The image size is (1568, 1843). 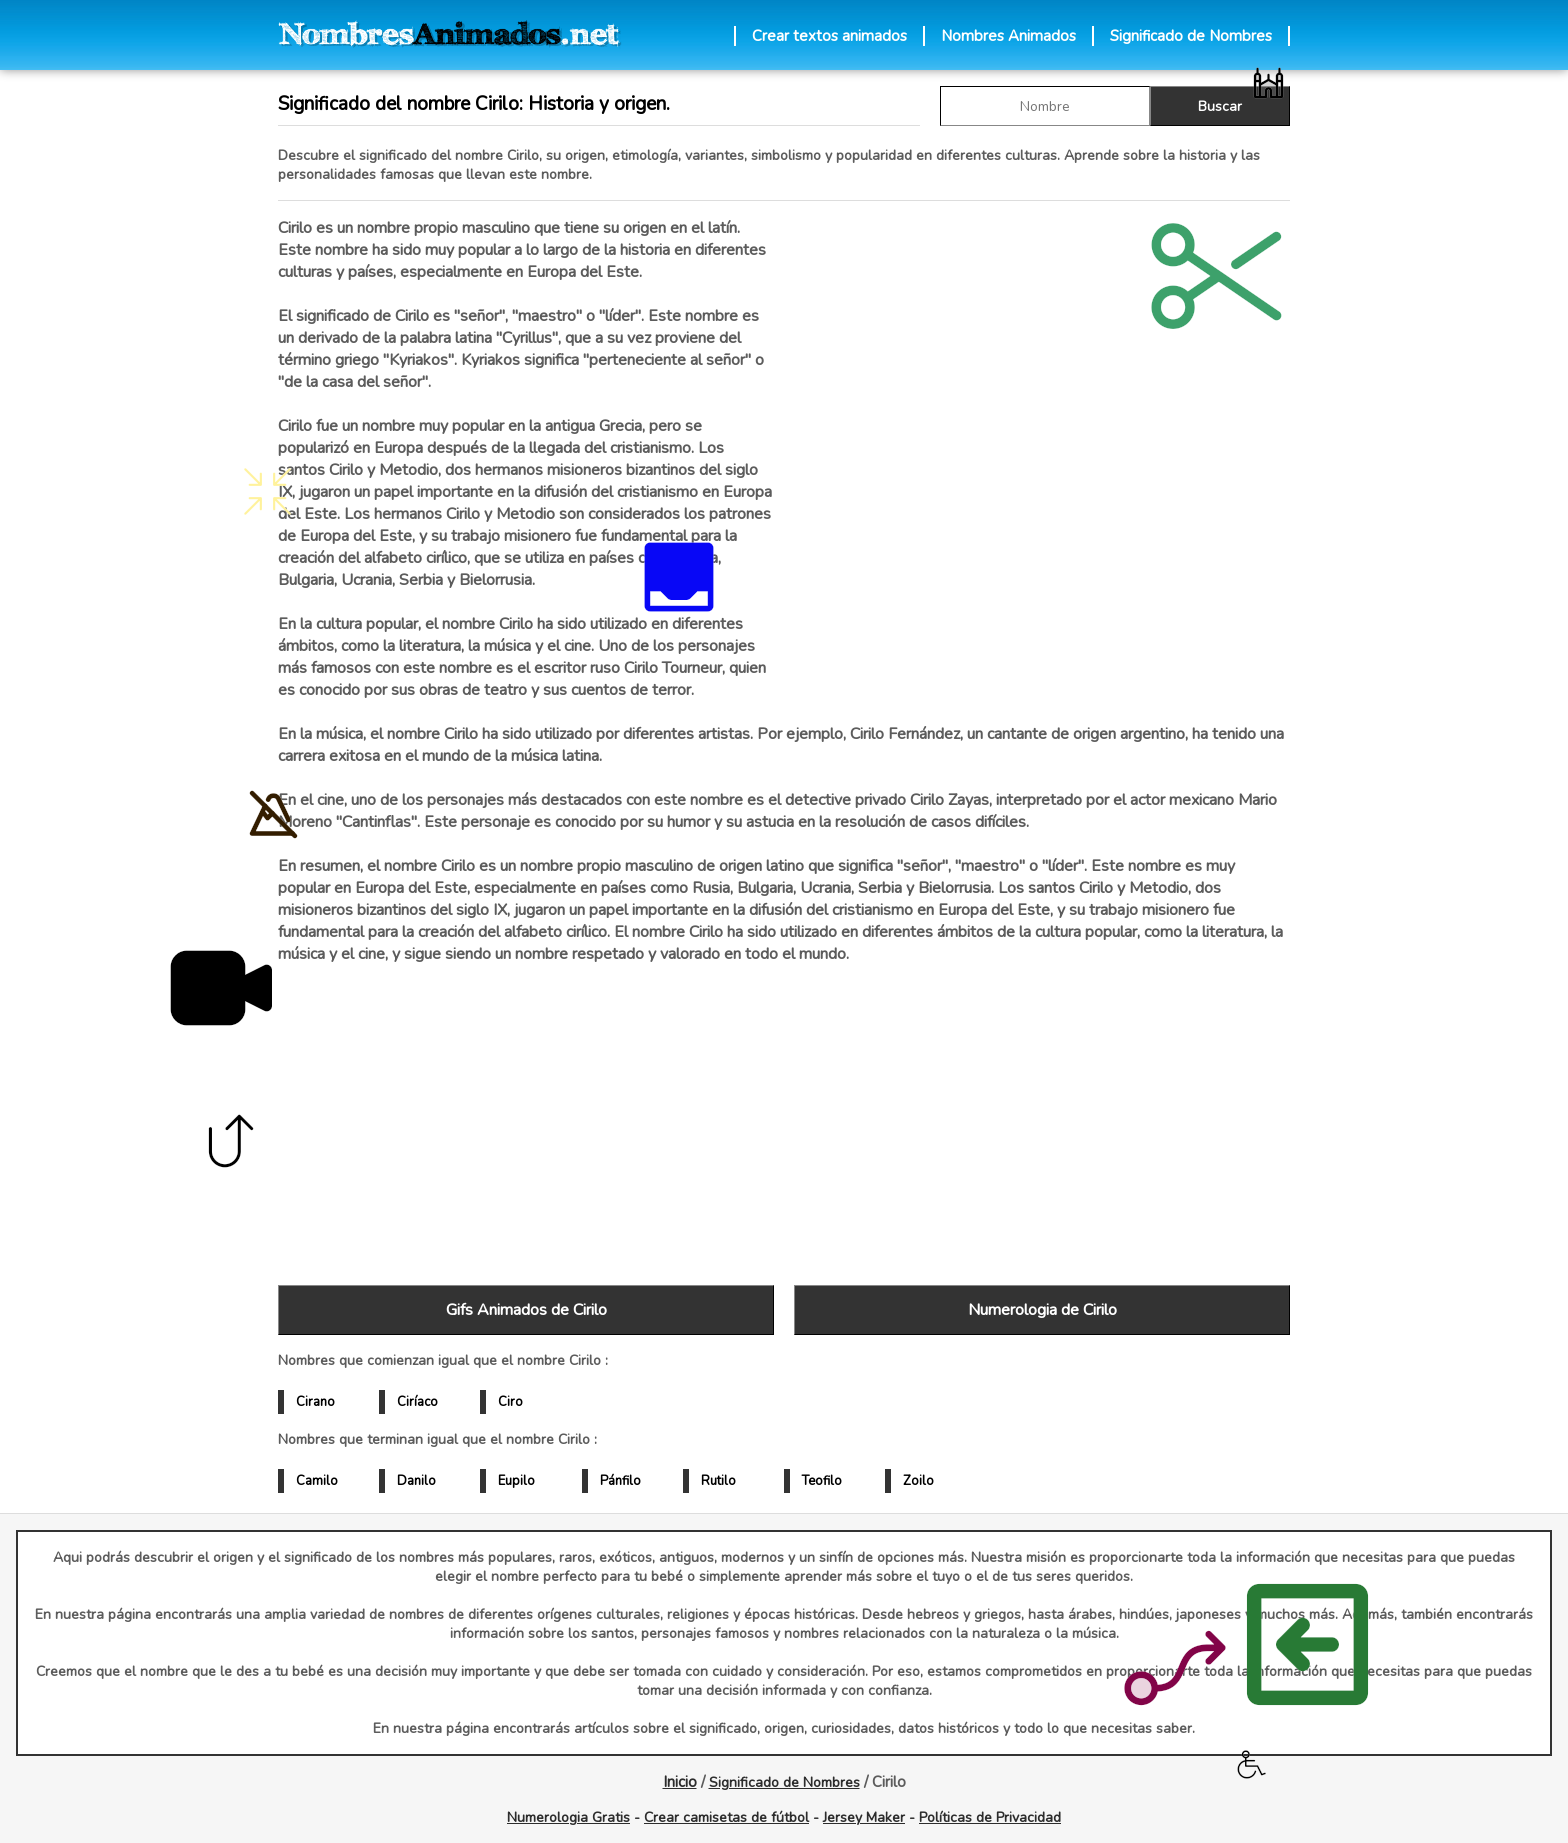 I want to click on collapse or minimize content, so click(x=267, y=491).